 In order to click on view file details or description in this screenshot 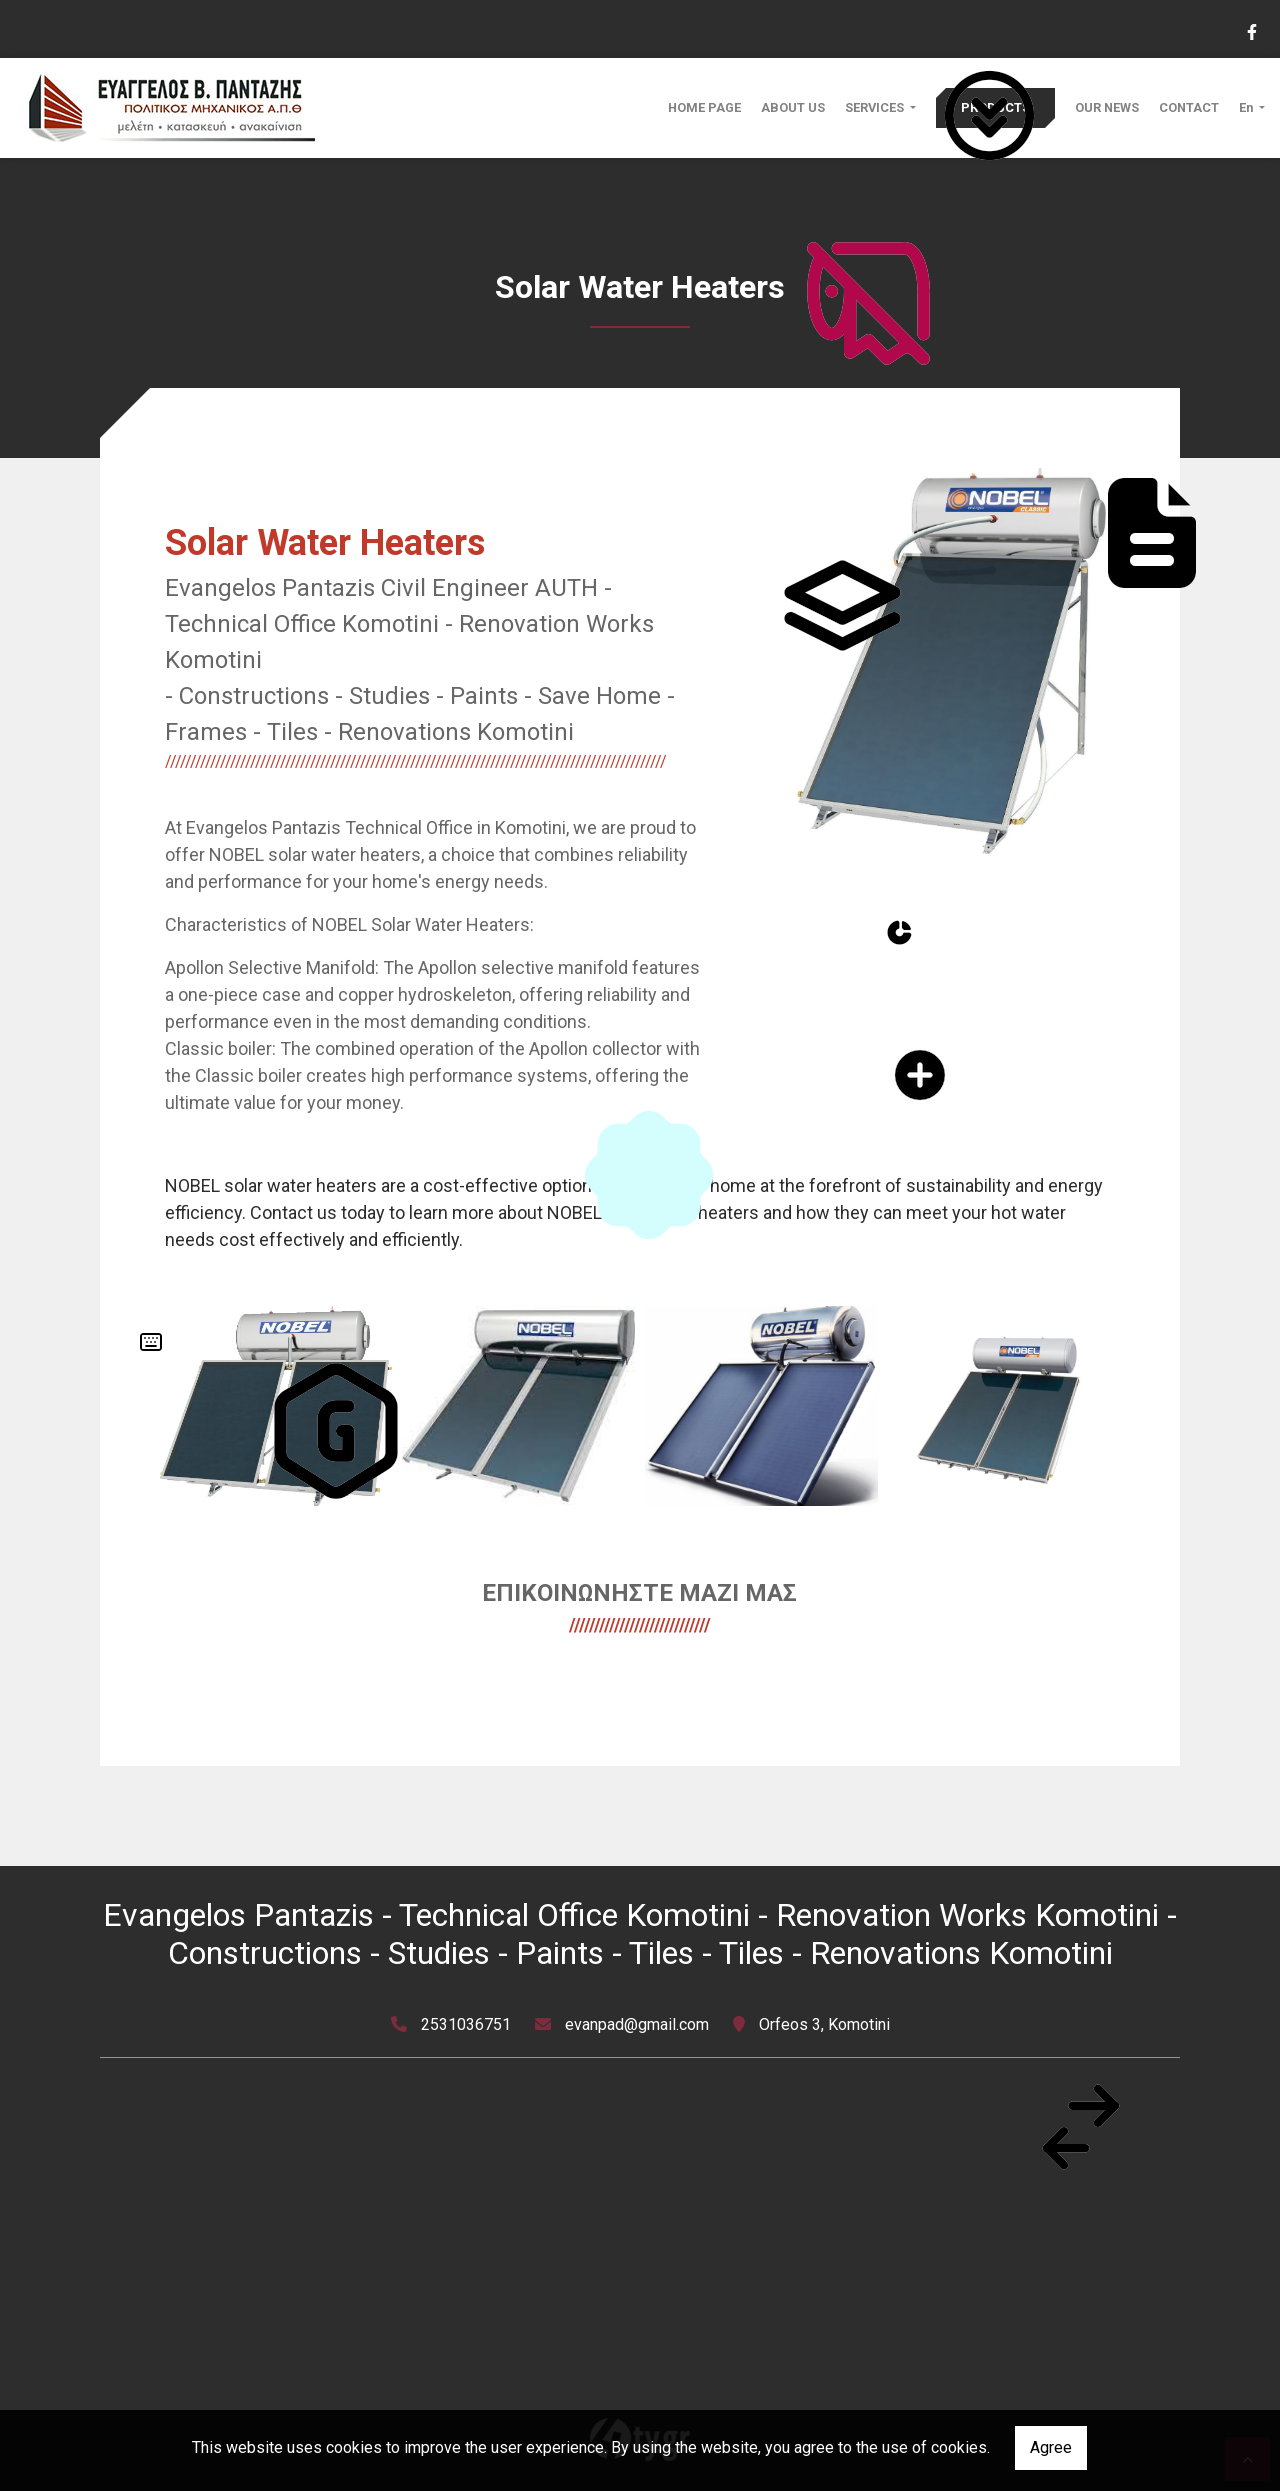, I will do `click(1152, 533)`.